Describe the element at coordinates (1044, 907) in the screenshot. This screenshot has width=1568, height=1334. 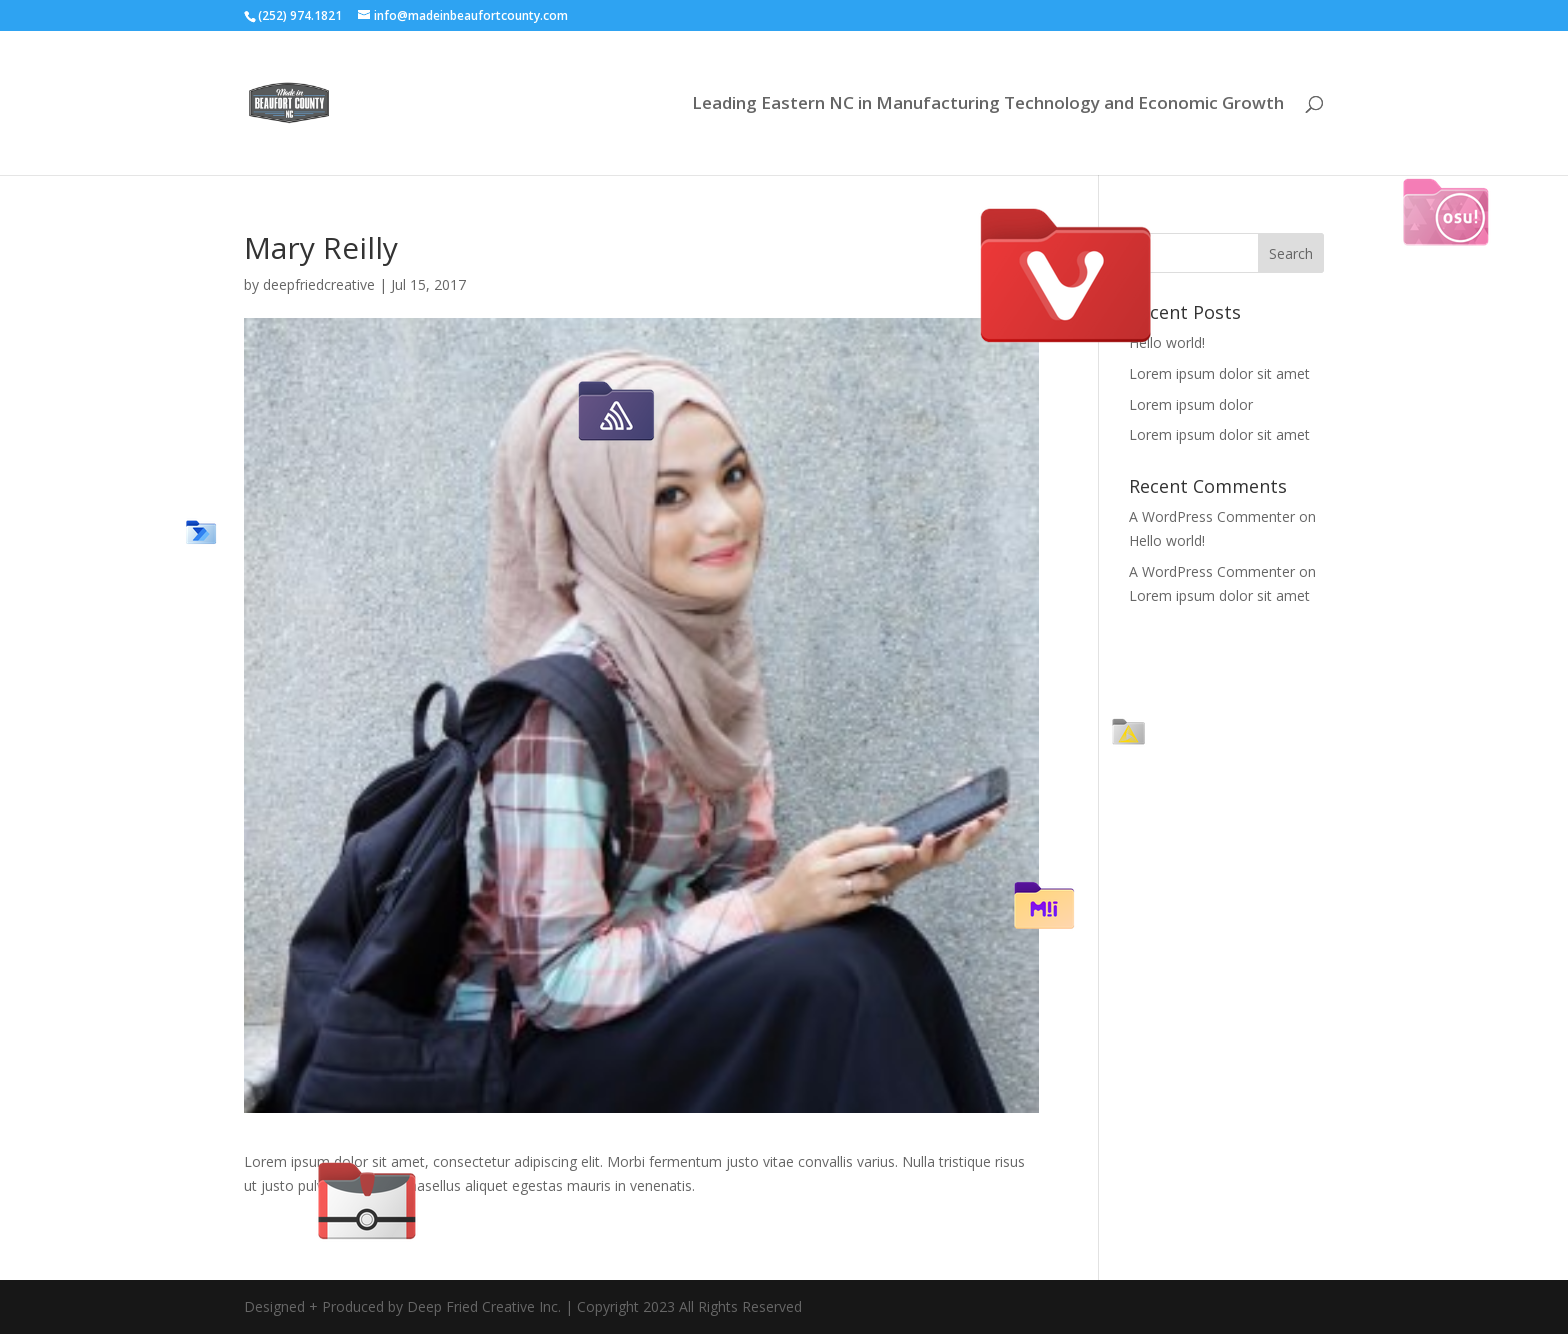
I see `open wondershare filmii video projects folder` at that location.